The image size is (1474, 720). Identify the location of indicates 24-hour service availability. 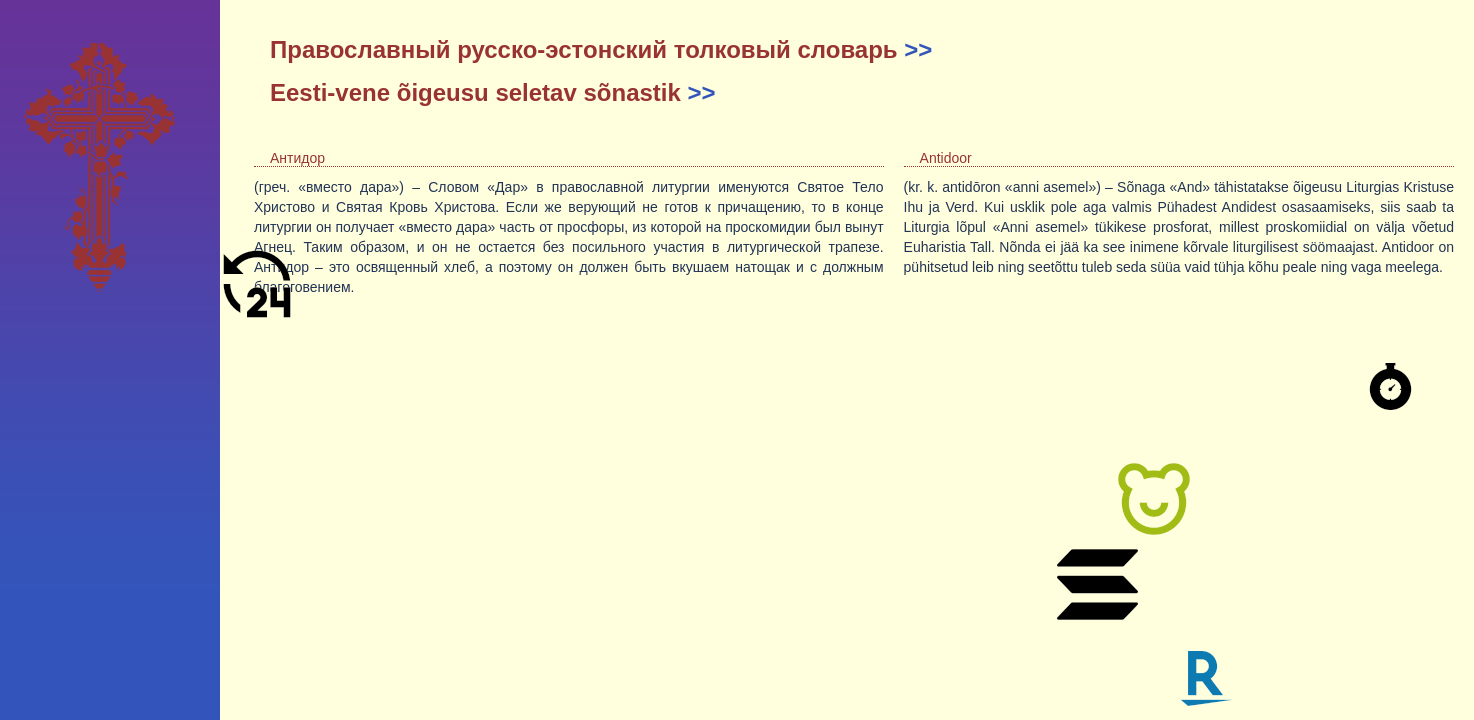
(257, 284).